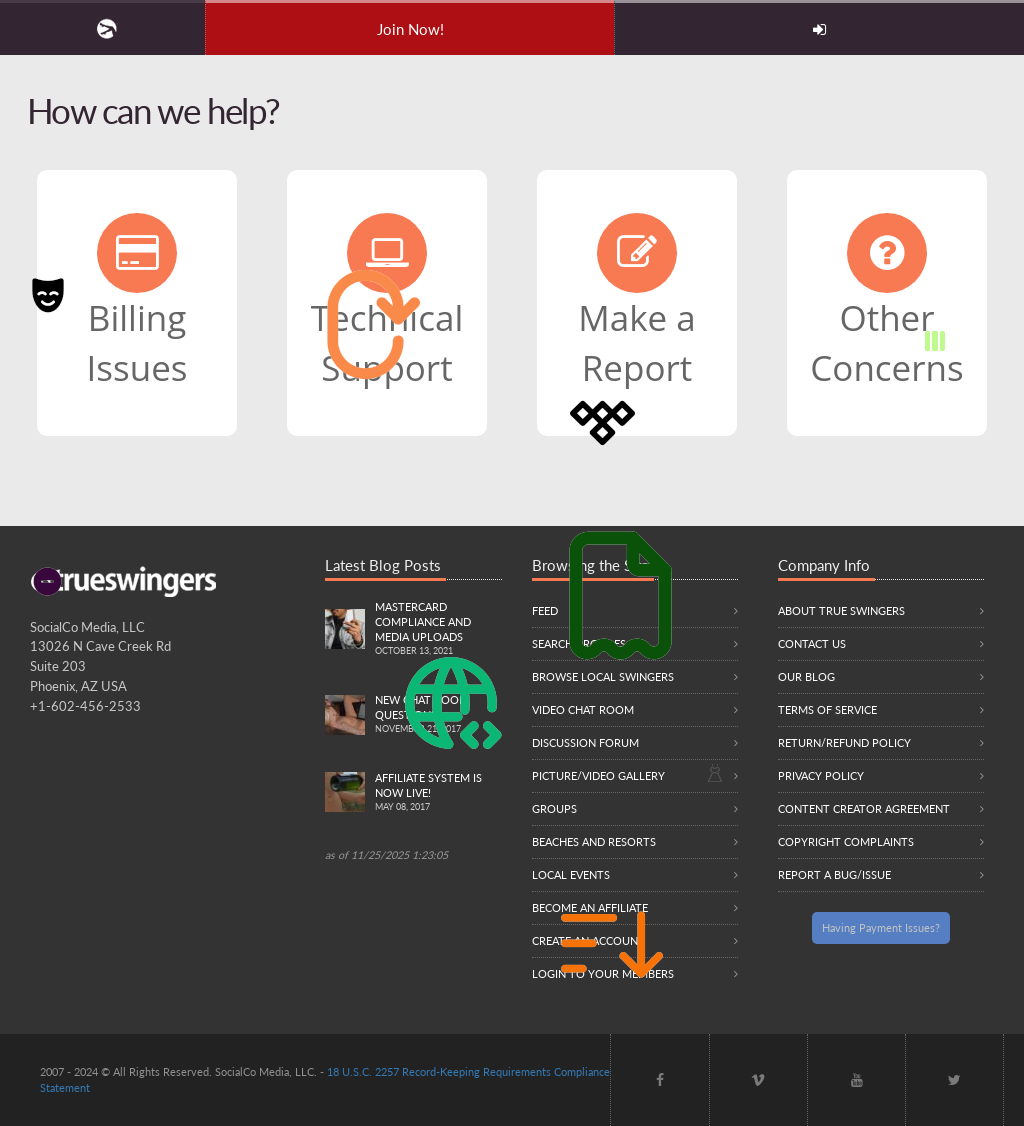  Describe the element at coordinates (935, 341) in the screenshot. I see `switch to three-column layout` at that location.